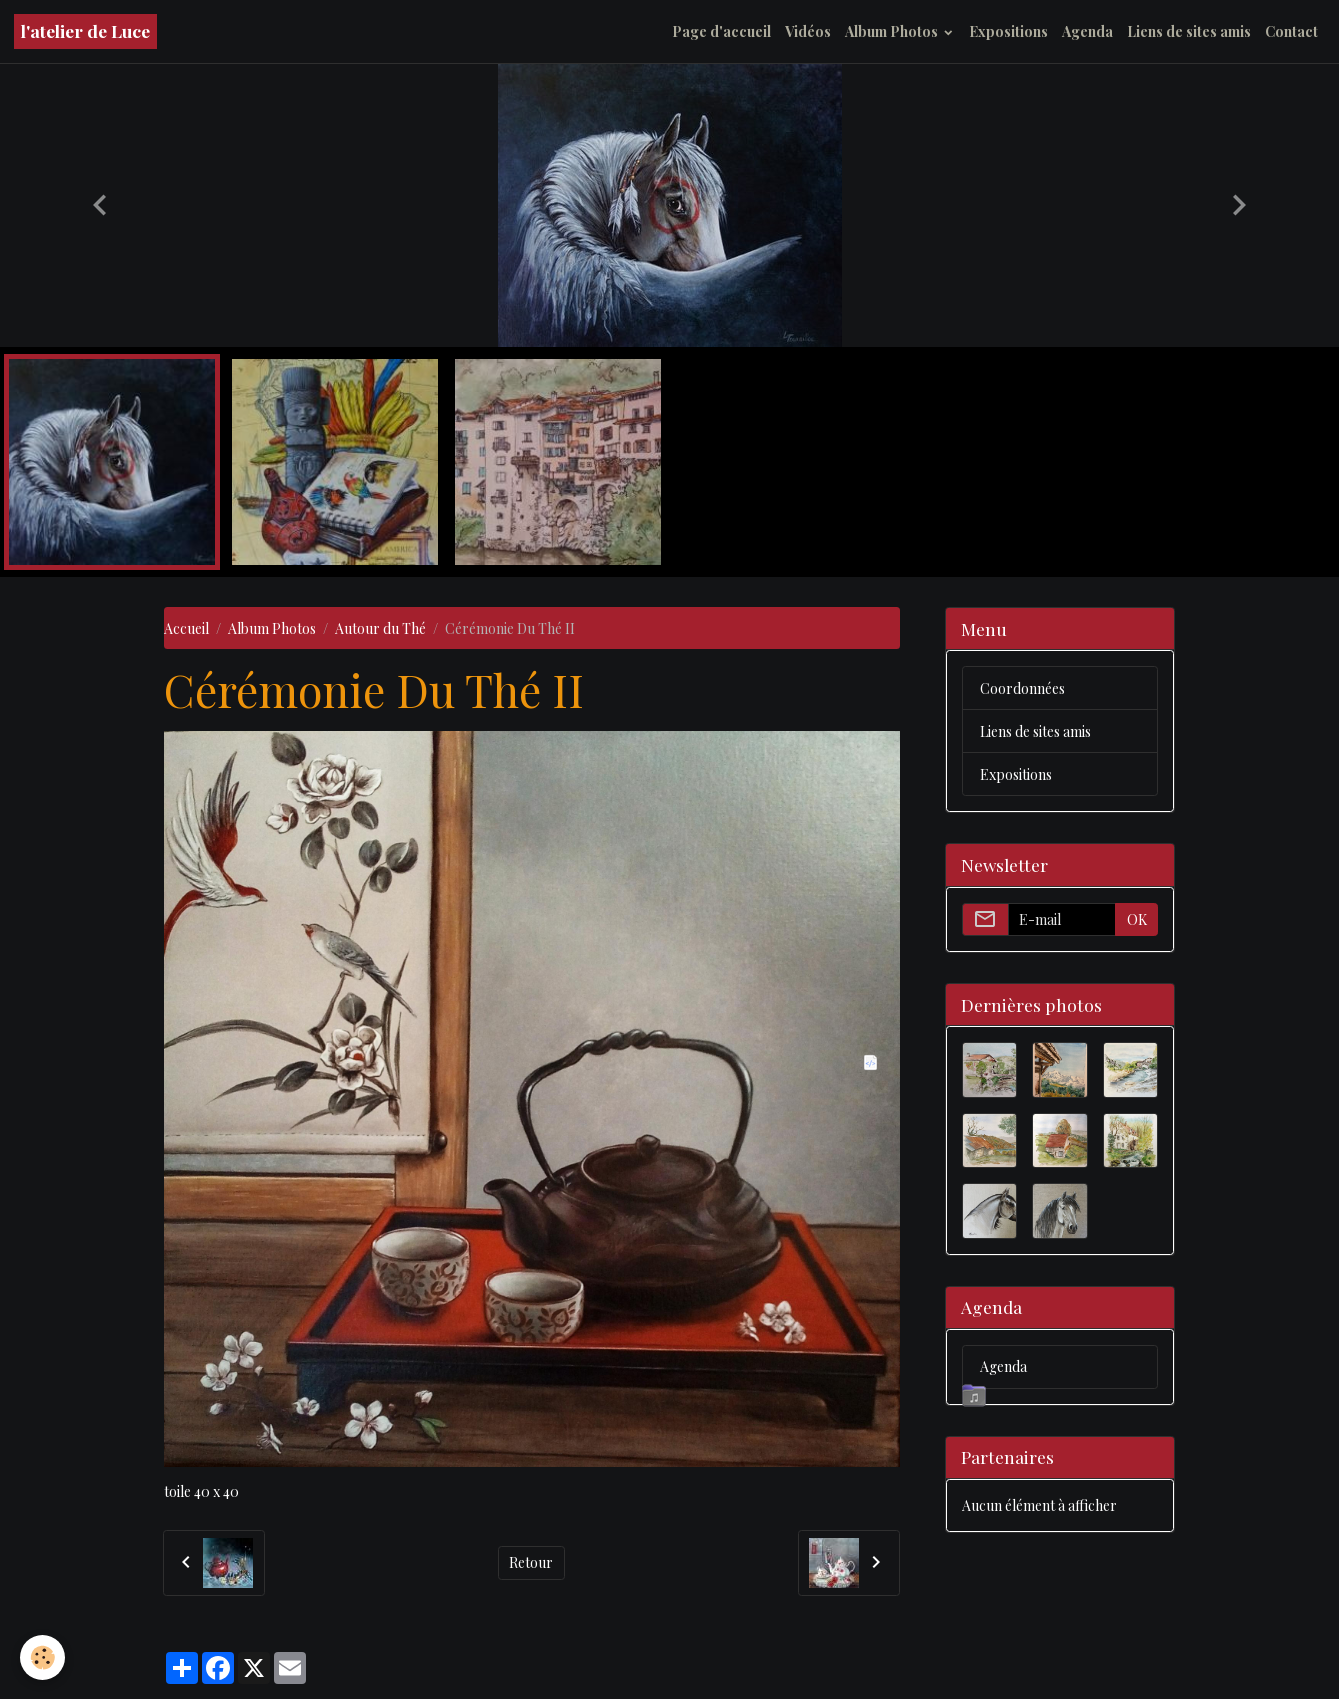 Image resolution: width=1339 pixels, height=1699 pixels. Describe the element at coordinates (870, 1062) in the screenshot. I see `open an html document` at that location.